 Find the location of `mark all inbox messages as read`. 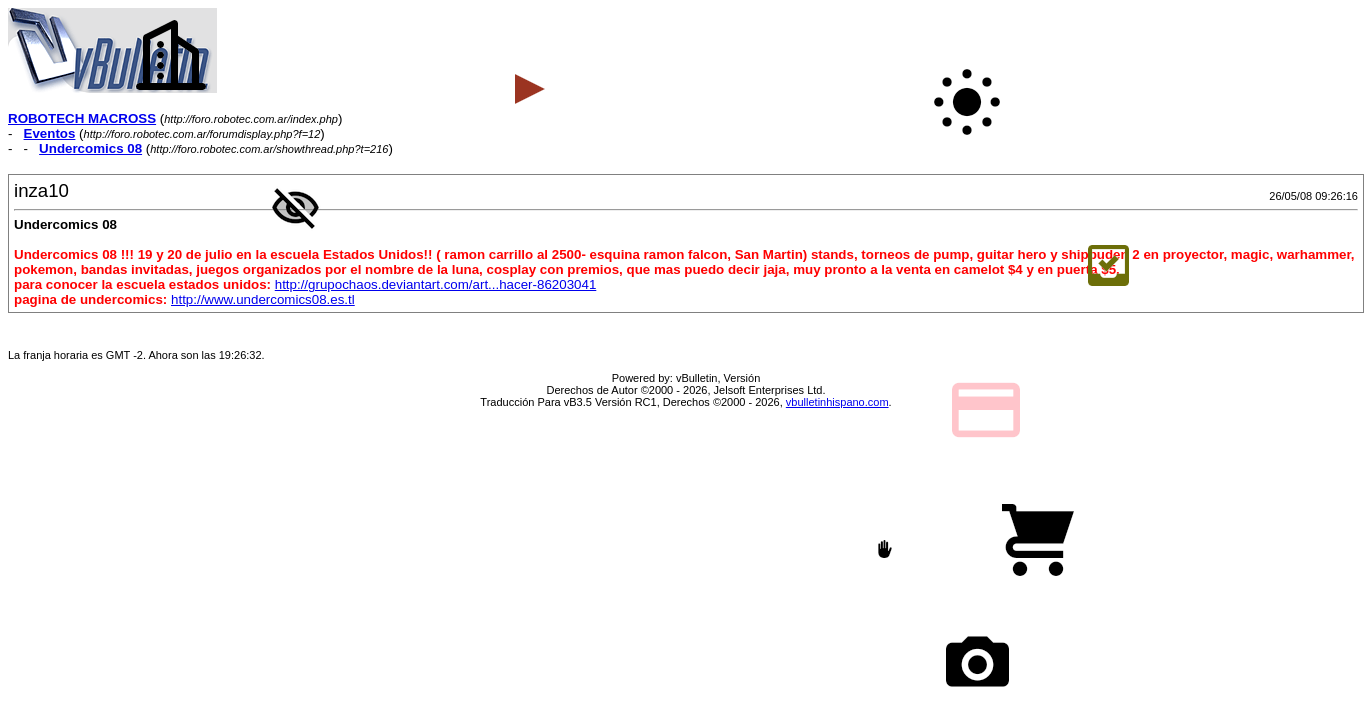

mark all inbox messages as read is located at coordinates (1108, 265).